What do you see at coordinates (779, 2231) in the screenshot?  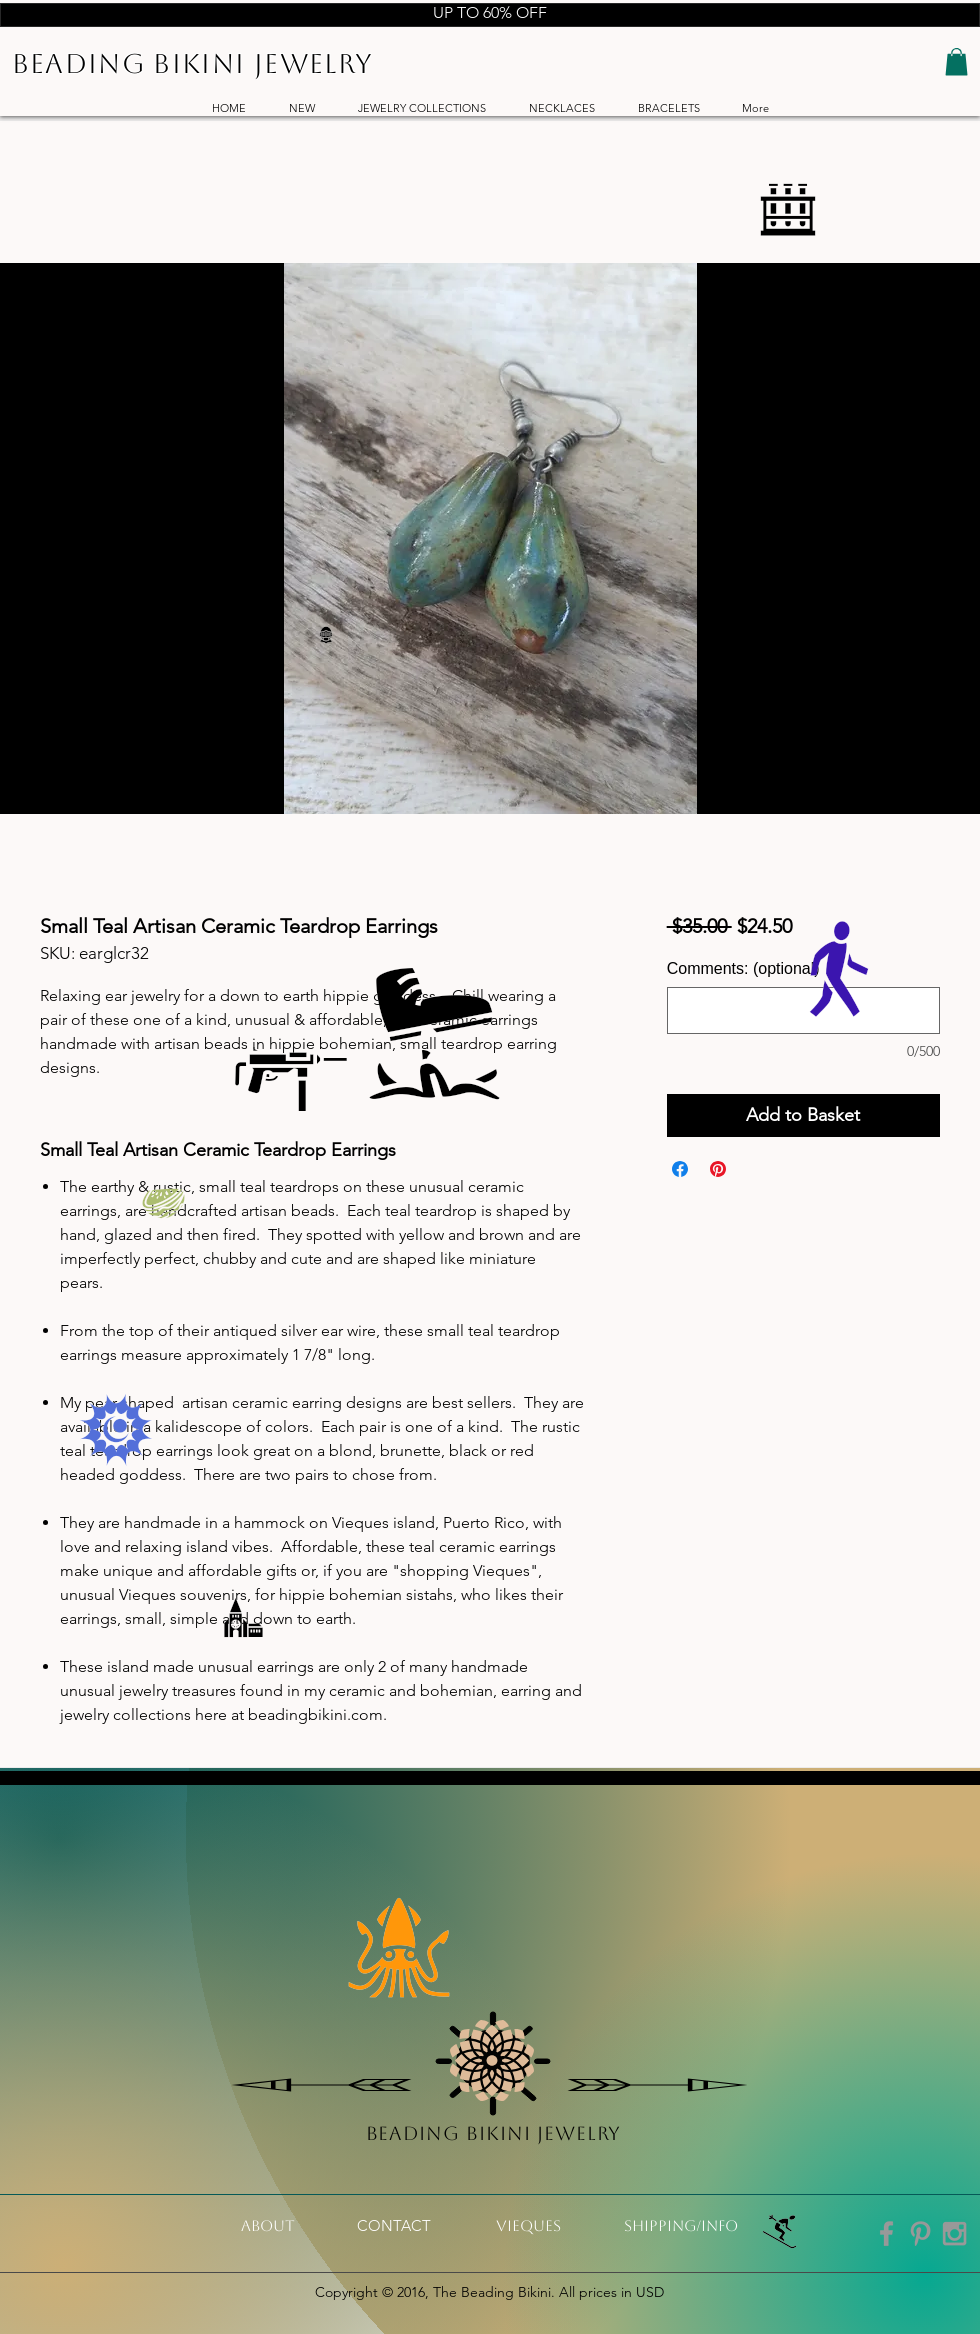 I see `access skiing or winter sports activities` at bounding box center [779, 2231].